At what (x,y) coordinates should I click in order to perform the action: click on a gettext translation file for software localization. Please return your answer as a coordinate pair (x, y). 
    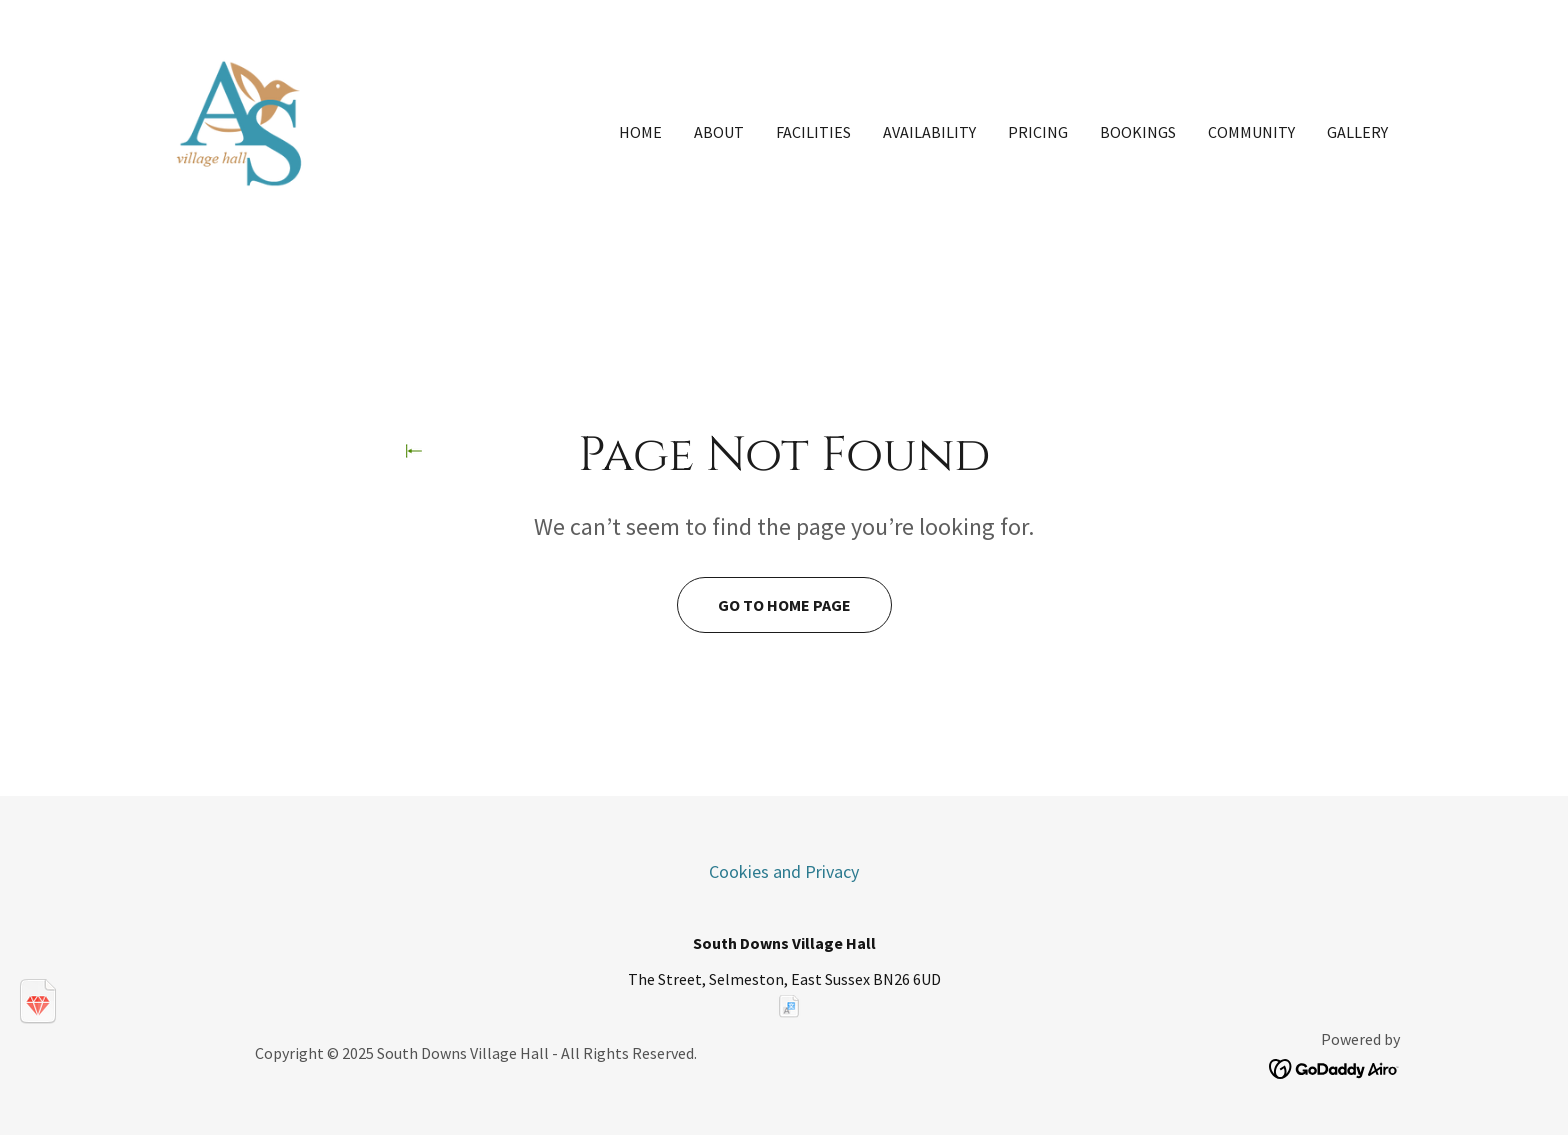
    Looking at the image, I should click on (789, 1006).